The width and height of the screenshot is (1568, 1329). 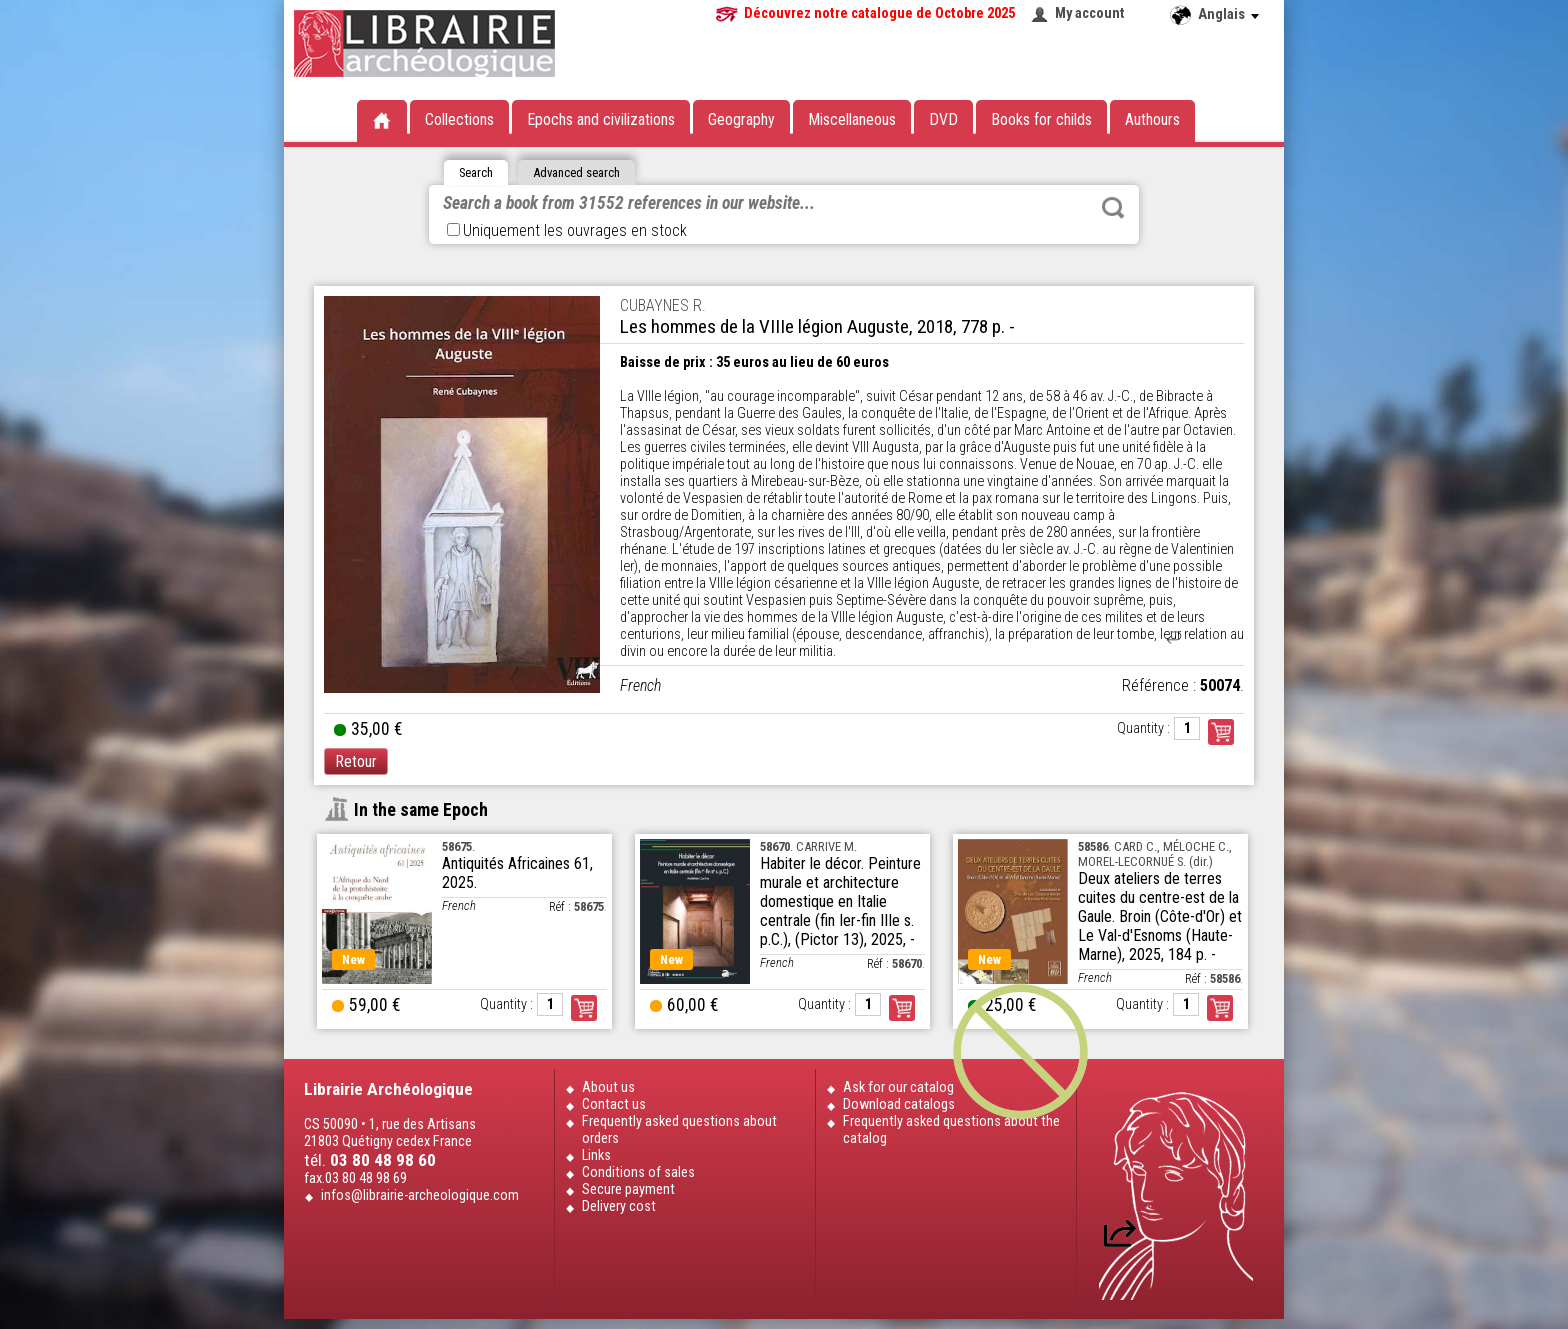 What do you see at coordinates (1174, 637) in the screenshot?
I see `undo or go back to previous state` at bounding box center [1174, 637].